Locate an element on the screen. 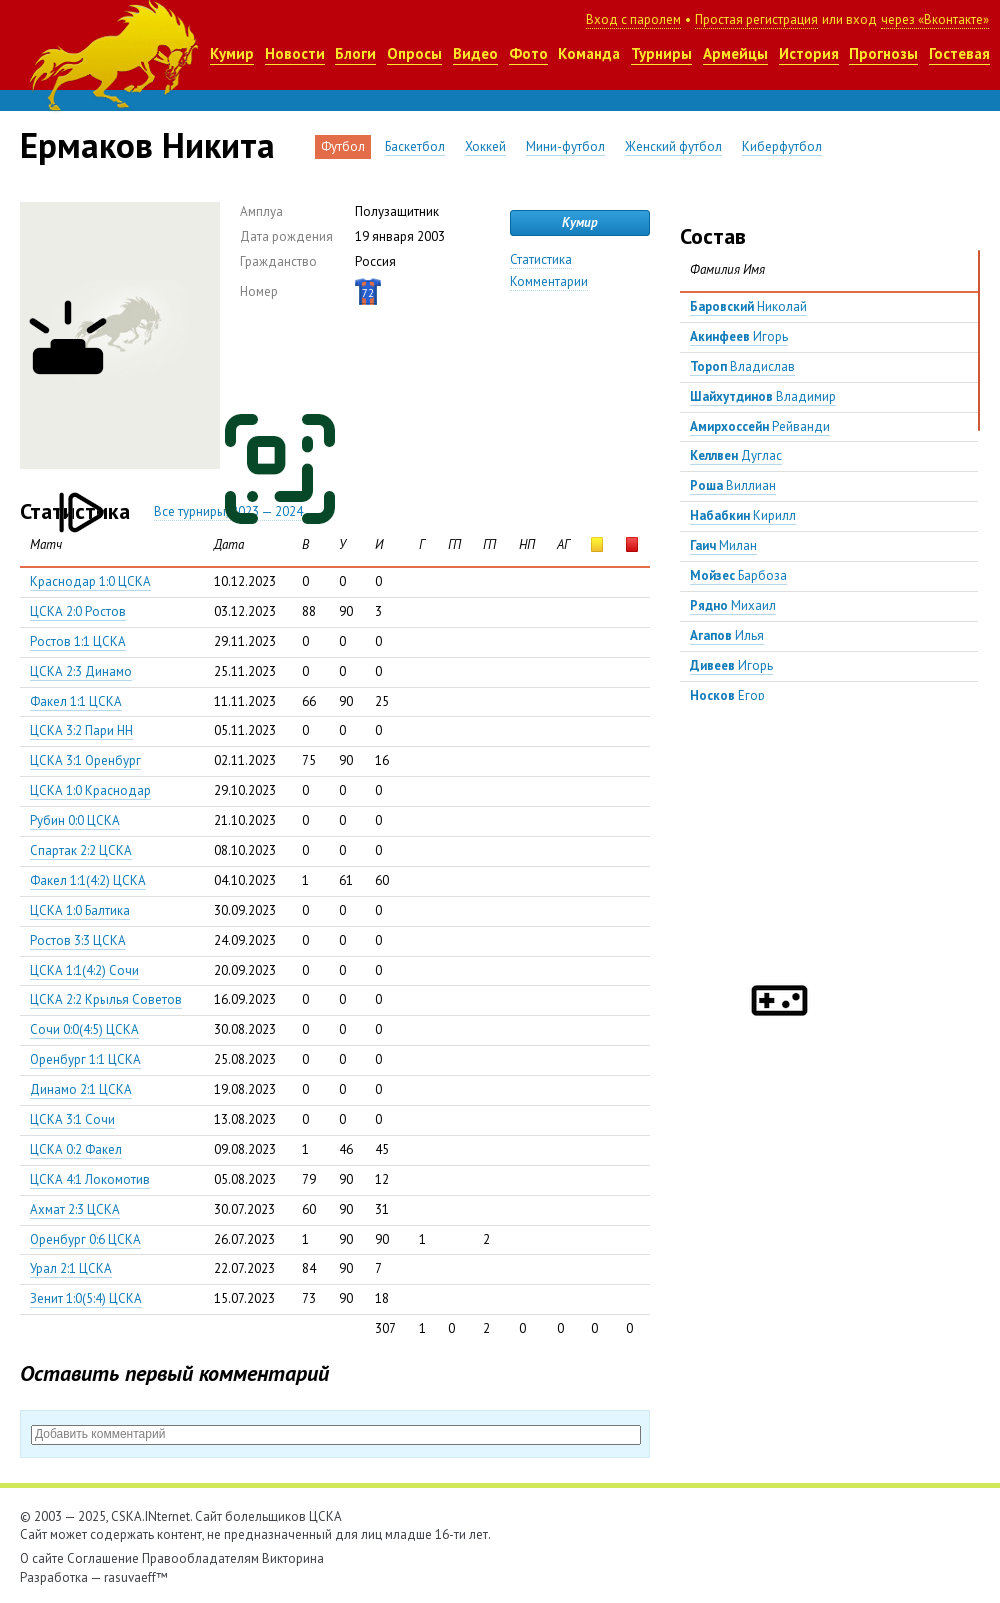  scan a QR code is located at coordinates (280, 469).